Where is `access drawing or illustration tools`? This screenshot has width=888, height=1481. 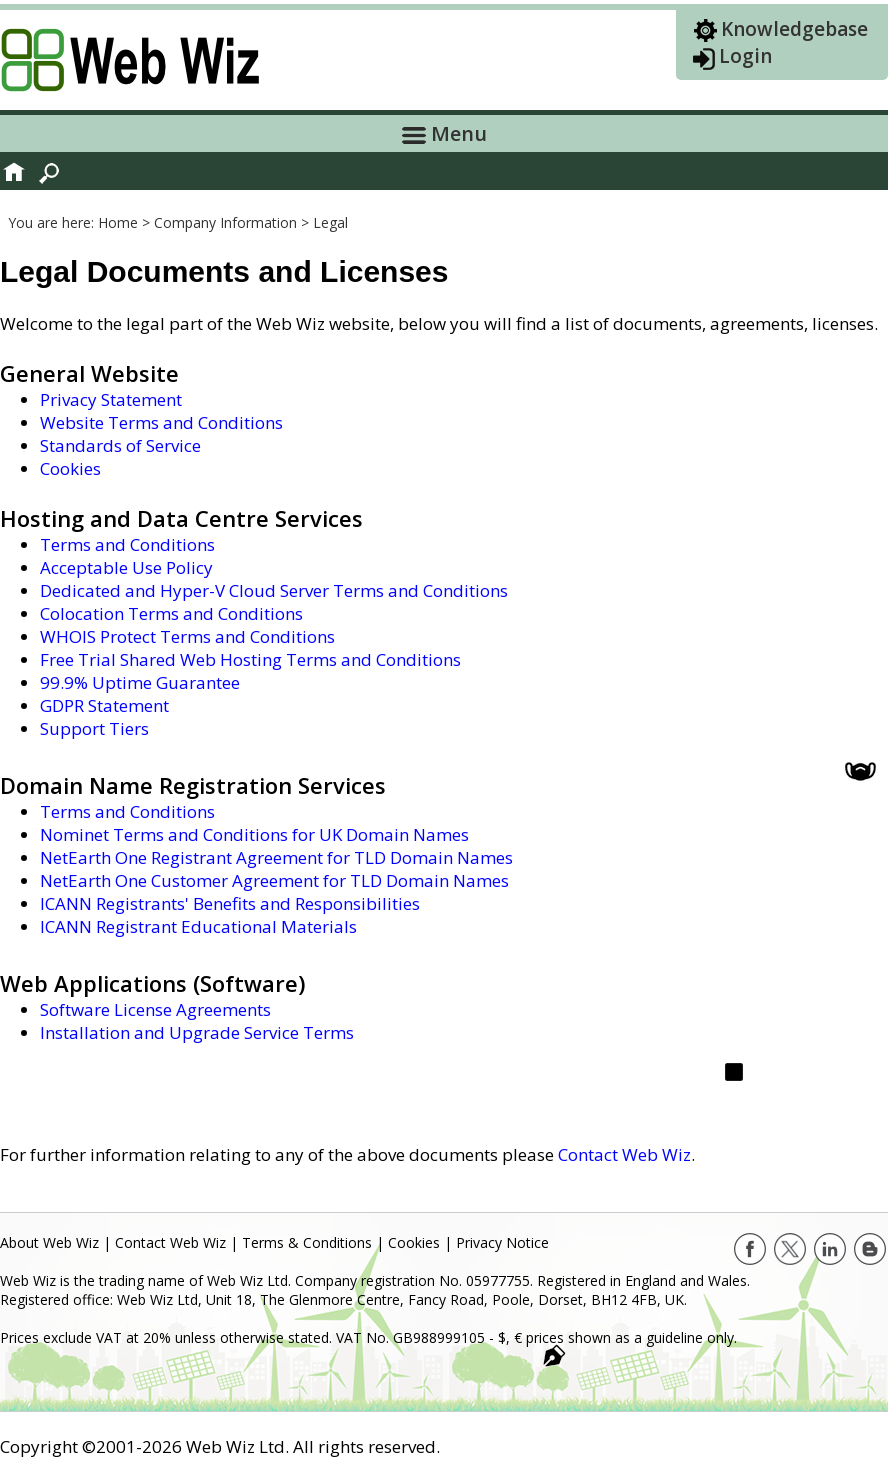 access drawing or illustration tools is located at coordinates (553, 1357).